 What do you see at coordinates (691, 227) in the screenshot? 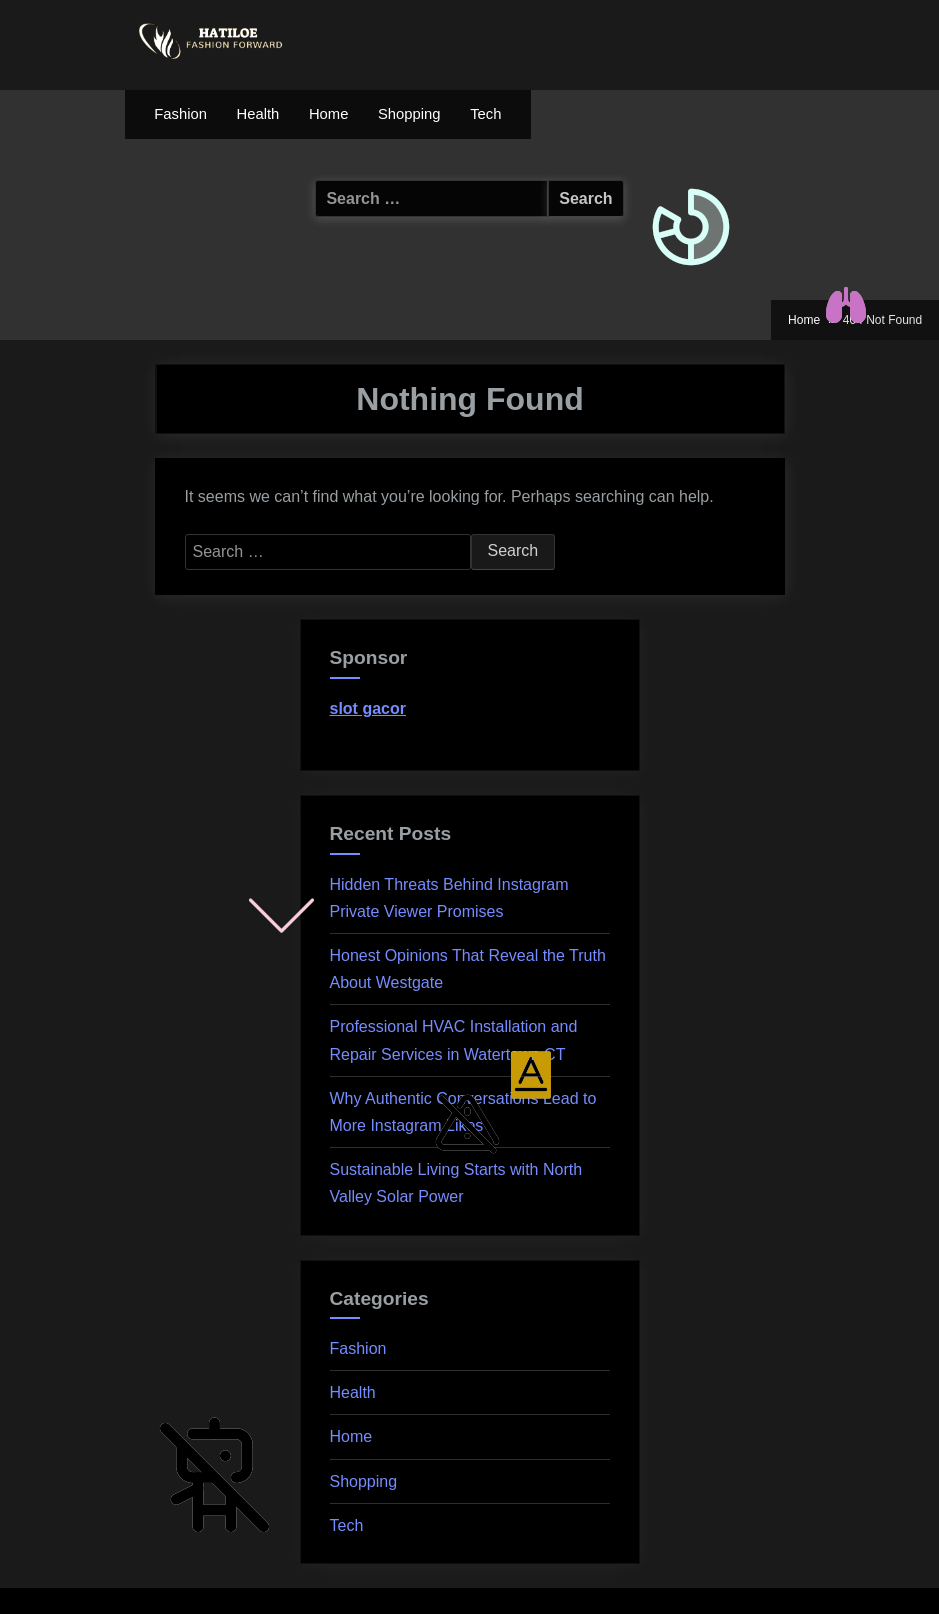
I see `view analytics breakdown` at bounding box center [691, 227].